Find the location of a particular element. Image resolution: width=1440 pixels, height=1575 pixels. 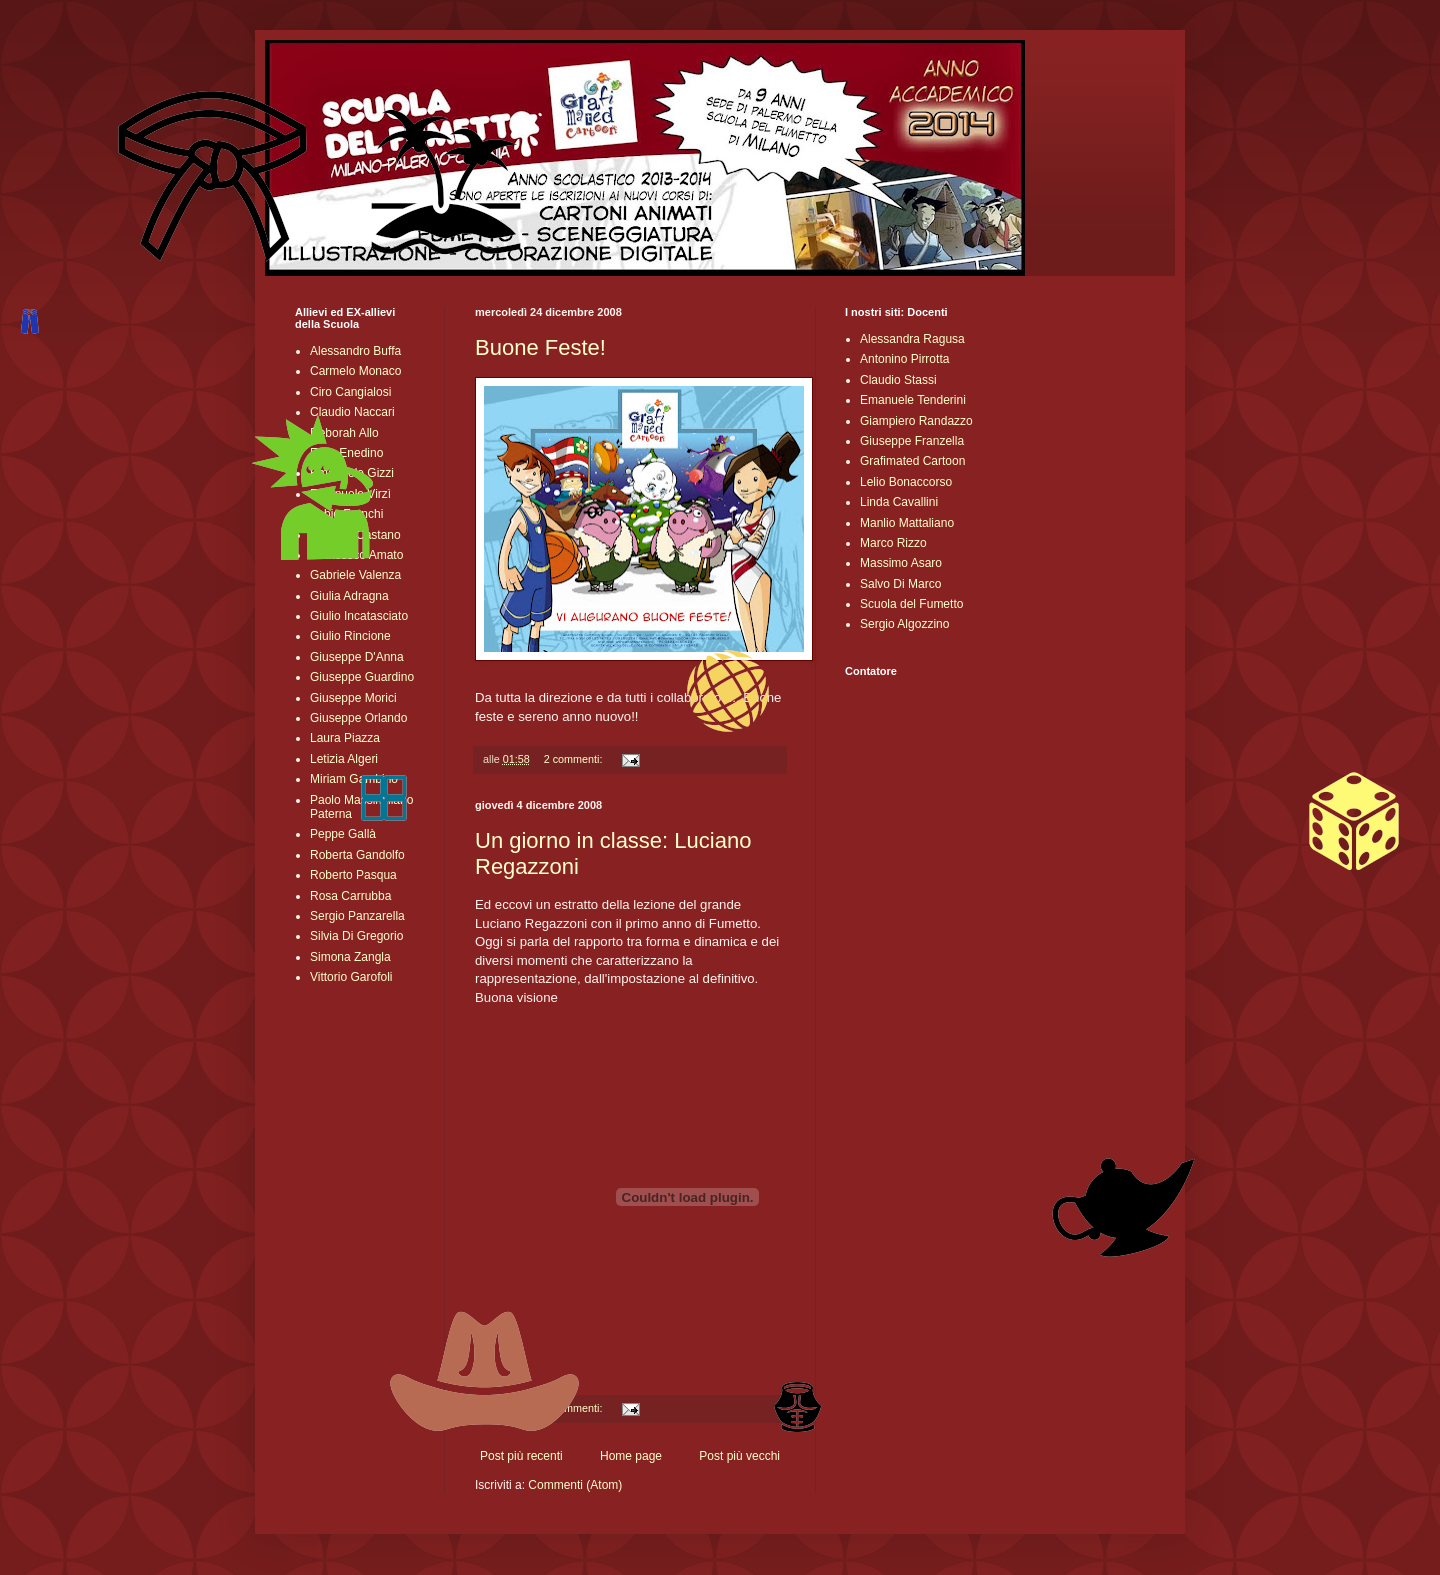

browse pants or bottoms in a clothing app is located at coordinates (29, 321).